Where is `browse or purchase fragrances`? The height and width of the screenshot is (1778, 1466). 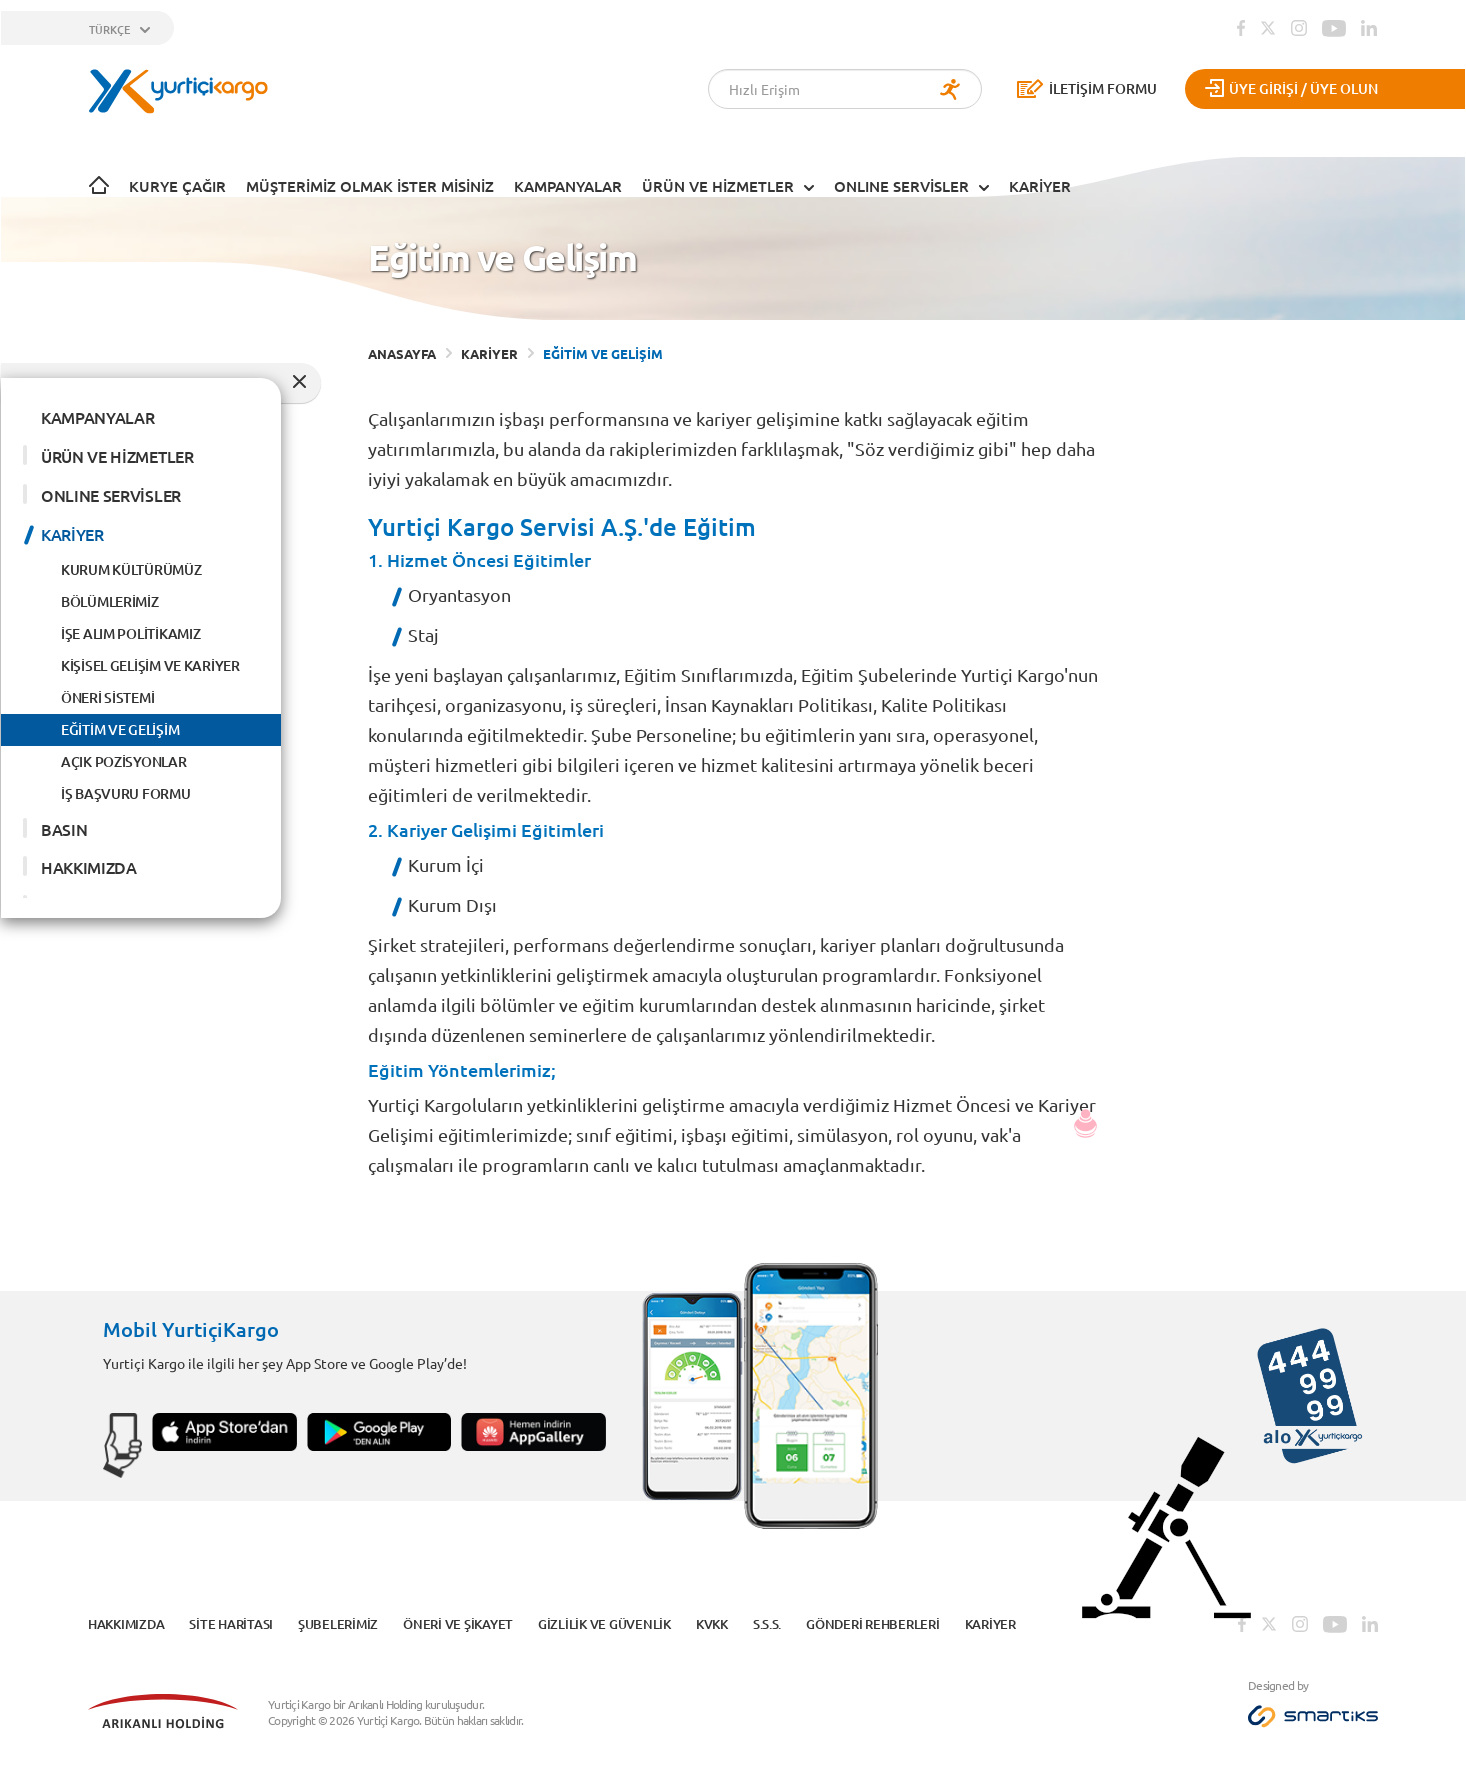 browse or purchase fragrances is located at coordinates (1085, 1123).